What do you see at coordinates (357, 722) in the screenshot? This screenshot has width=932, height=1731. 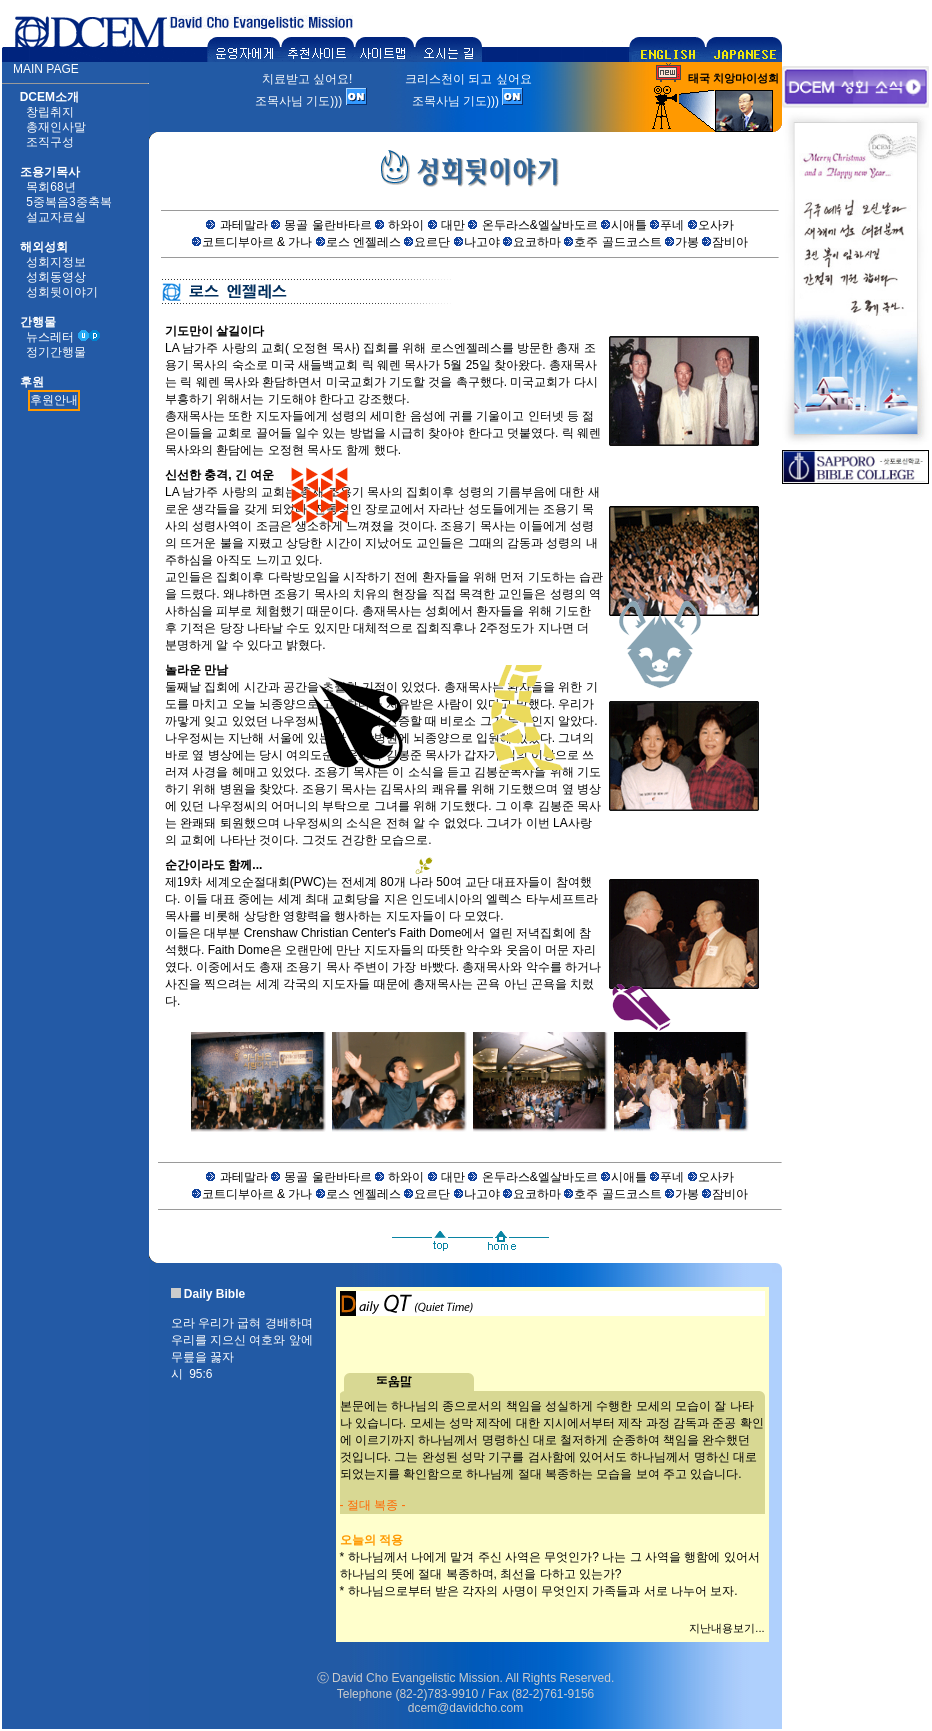 I see `view liquid or water-related resources` at bounding box center [357, 722].